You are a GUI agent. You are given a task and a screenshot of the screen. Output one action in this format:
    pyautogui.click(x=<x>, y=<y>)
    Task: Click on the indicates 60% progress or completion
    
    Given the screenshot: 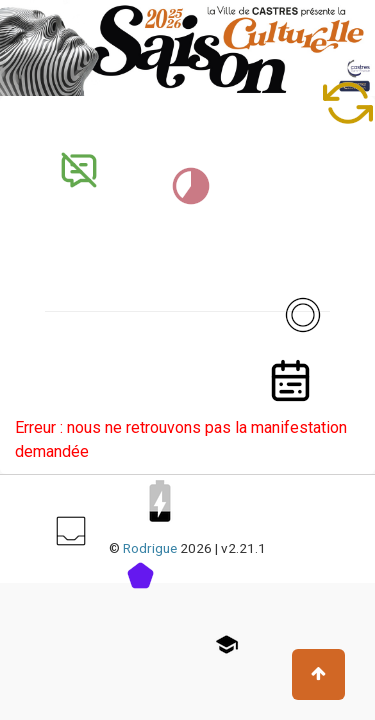 What is the action you would take?
    pyautogui.click(x=191, y=186)
    